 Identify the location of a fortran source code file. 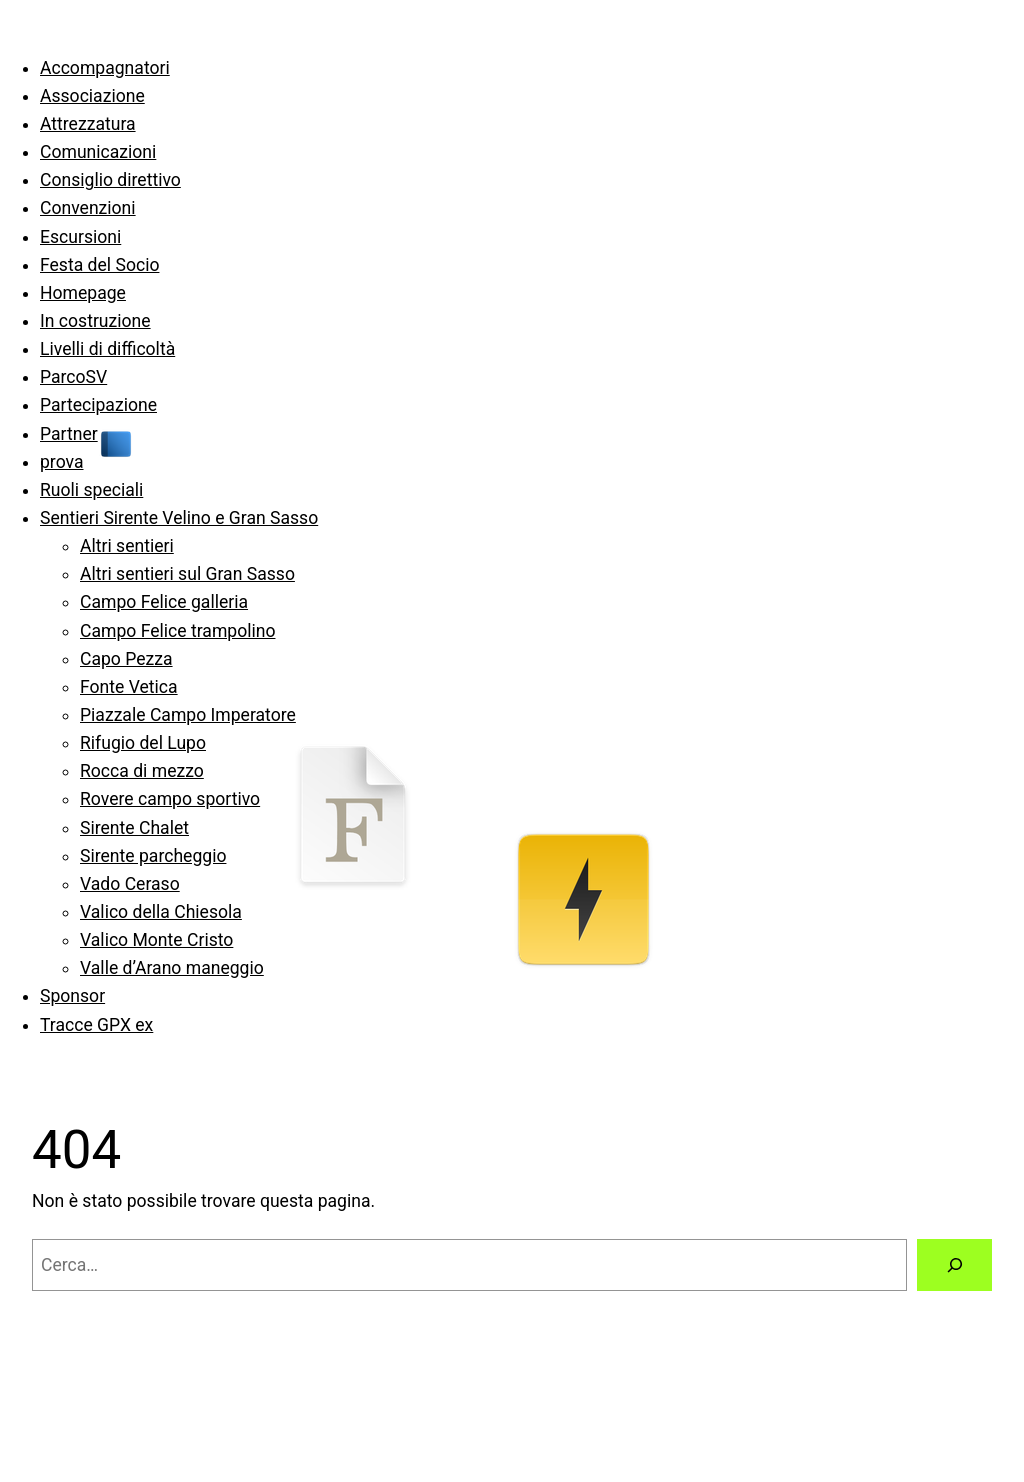
(353, 817).